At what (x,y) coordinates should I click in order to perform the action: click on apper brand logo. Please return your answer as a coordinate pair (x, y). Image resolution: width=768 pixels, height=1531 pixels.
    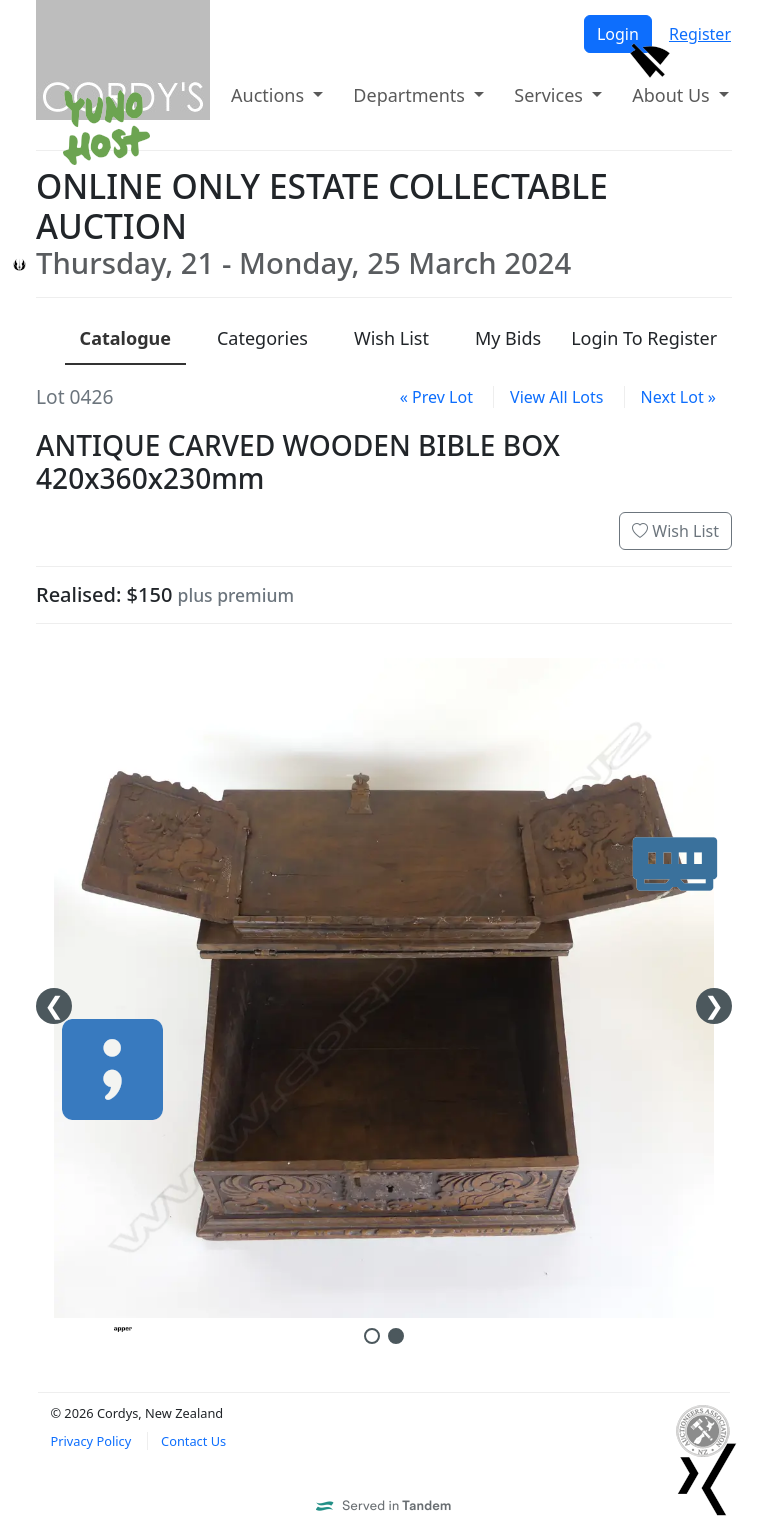
    Looking at the image, I should click on (123, 1329).